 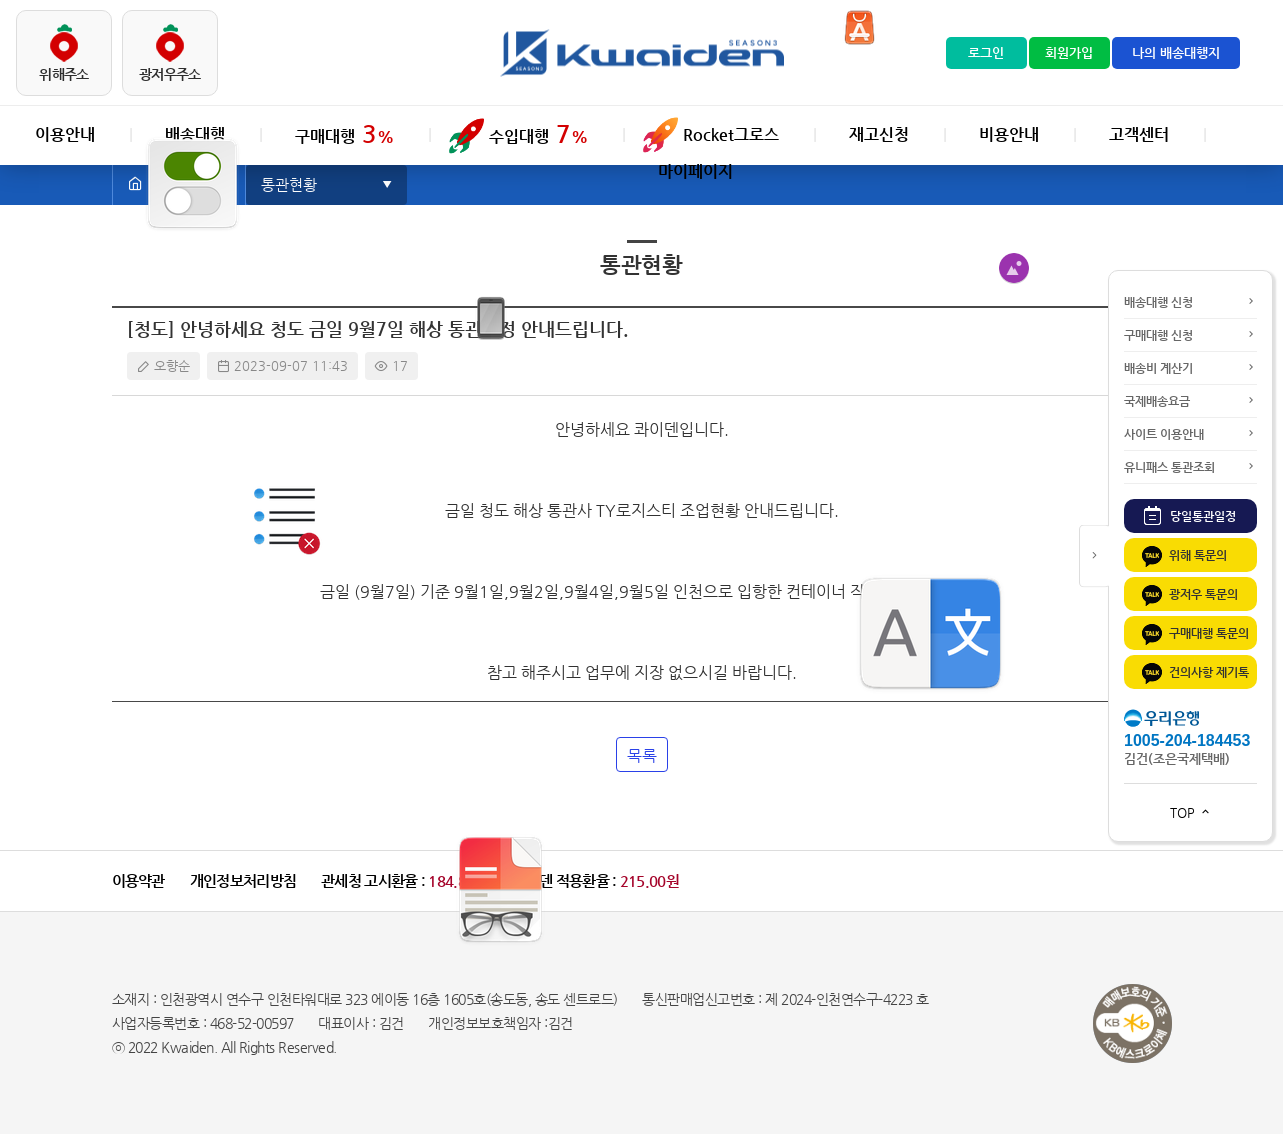 What do you see at coordinates (1014, 268) in the screenshot?
I see `indicates photo or image content` at bounding box center [1014, 268].